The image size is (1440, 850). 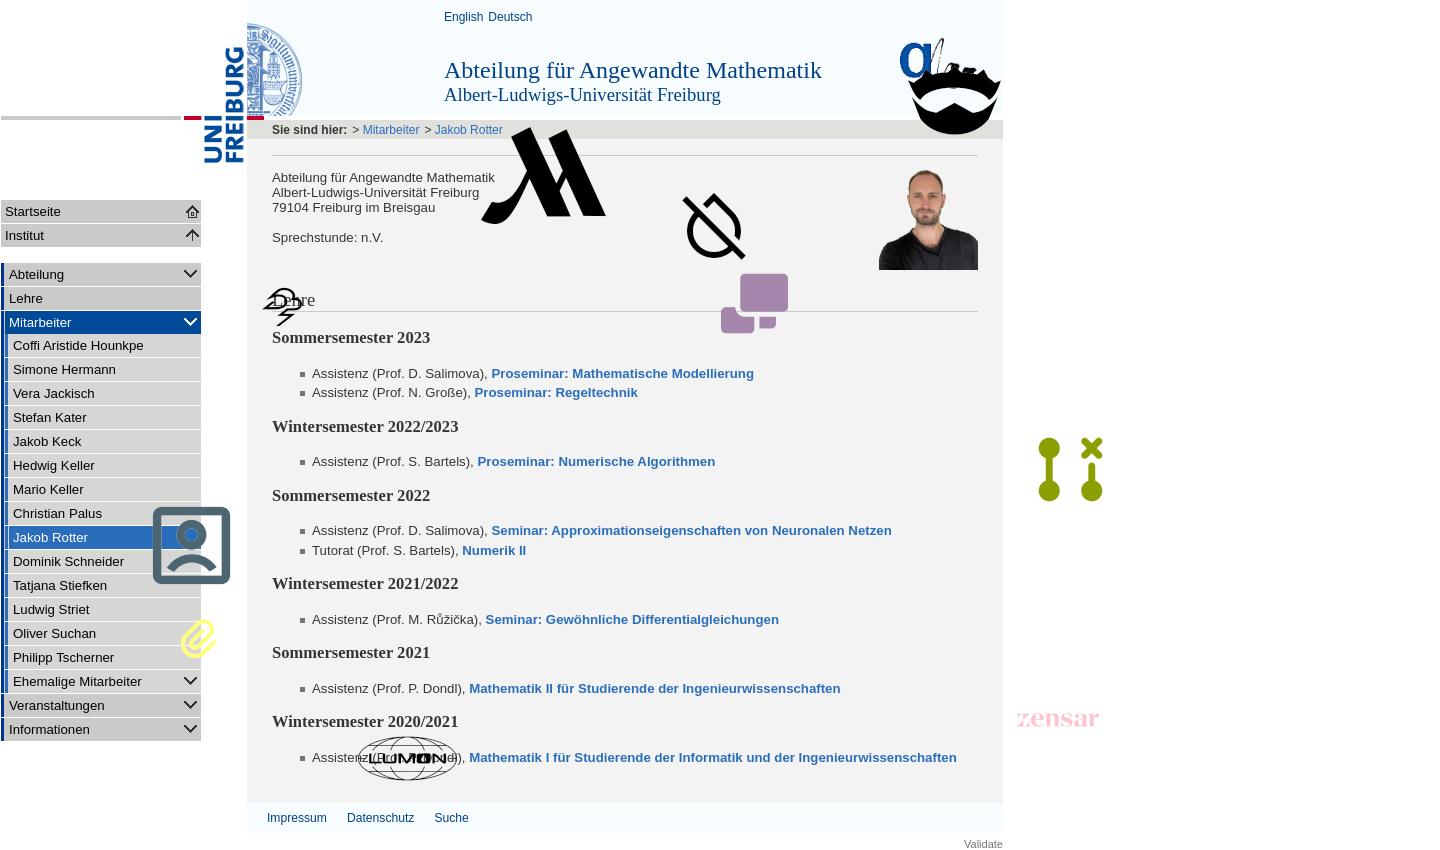 I want to click on attach a file to your message, so click(x=199, y=639).